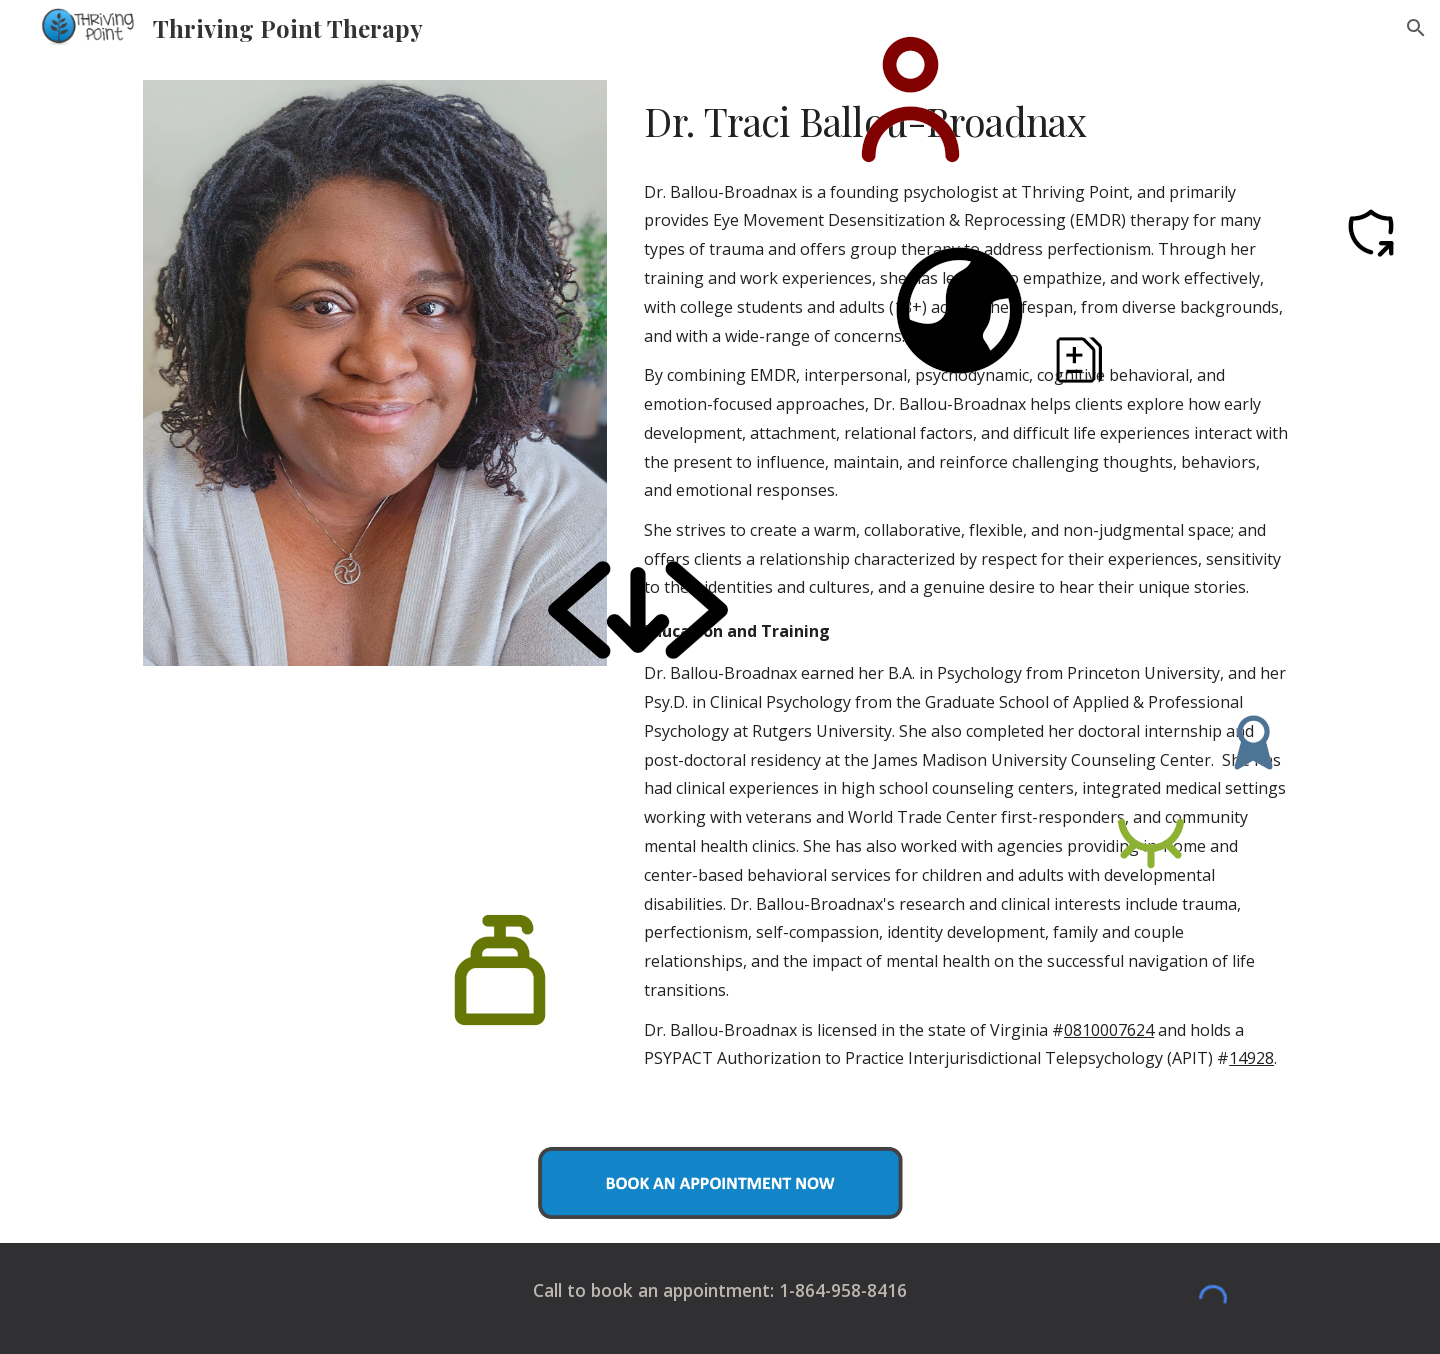 This screenshot has height=1354, width=1440. Describe the element at coordinates (1371, 232) in the screenshot. I see `share security settings or permissions` at that location.